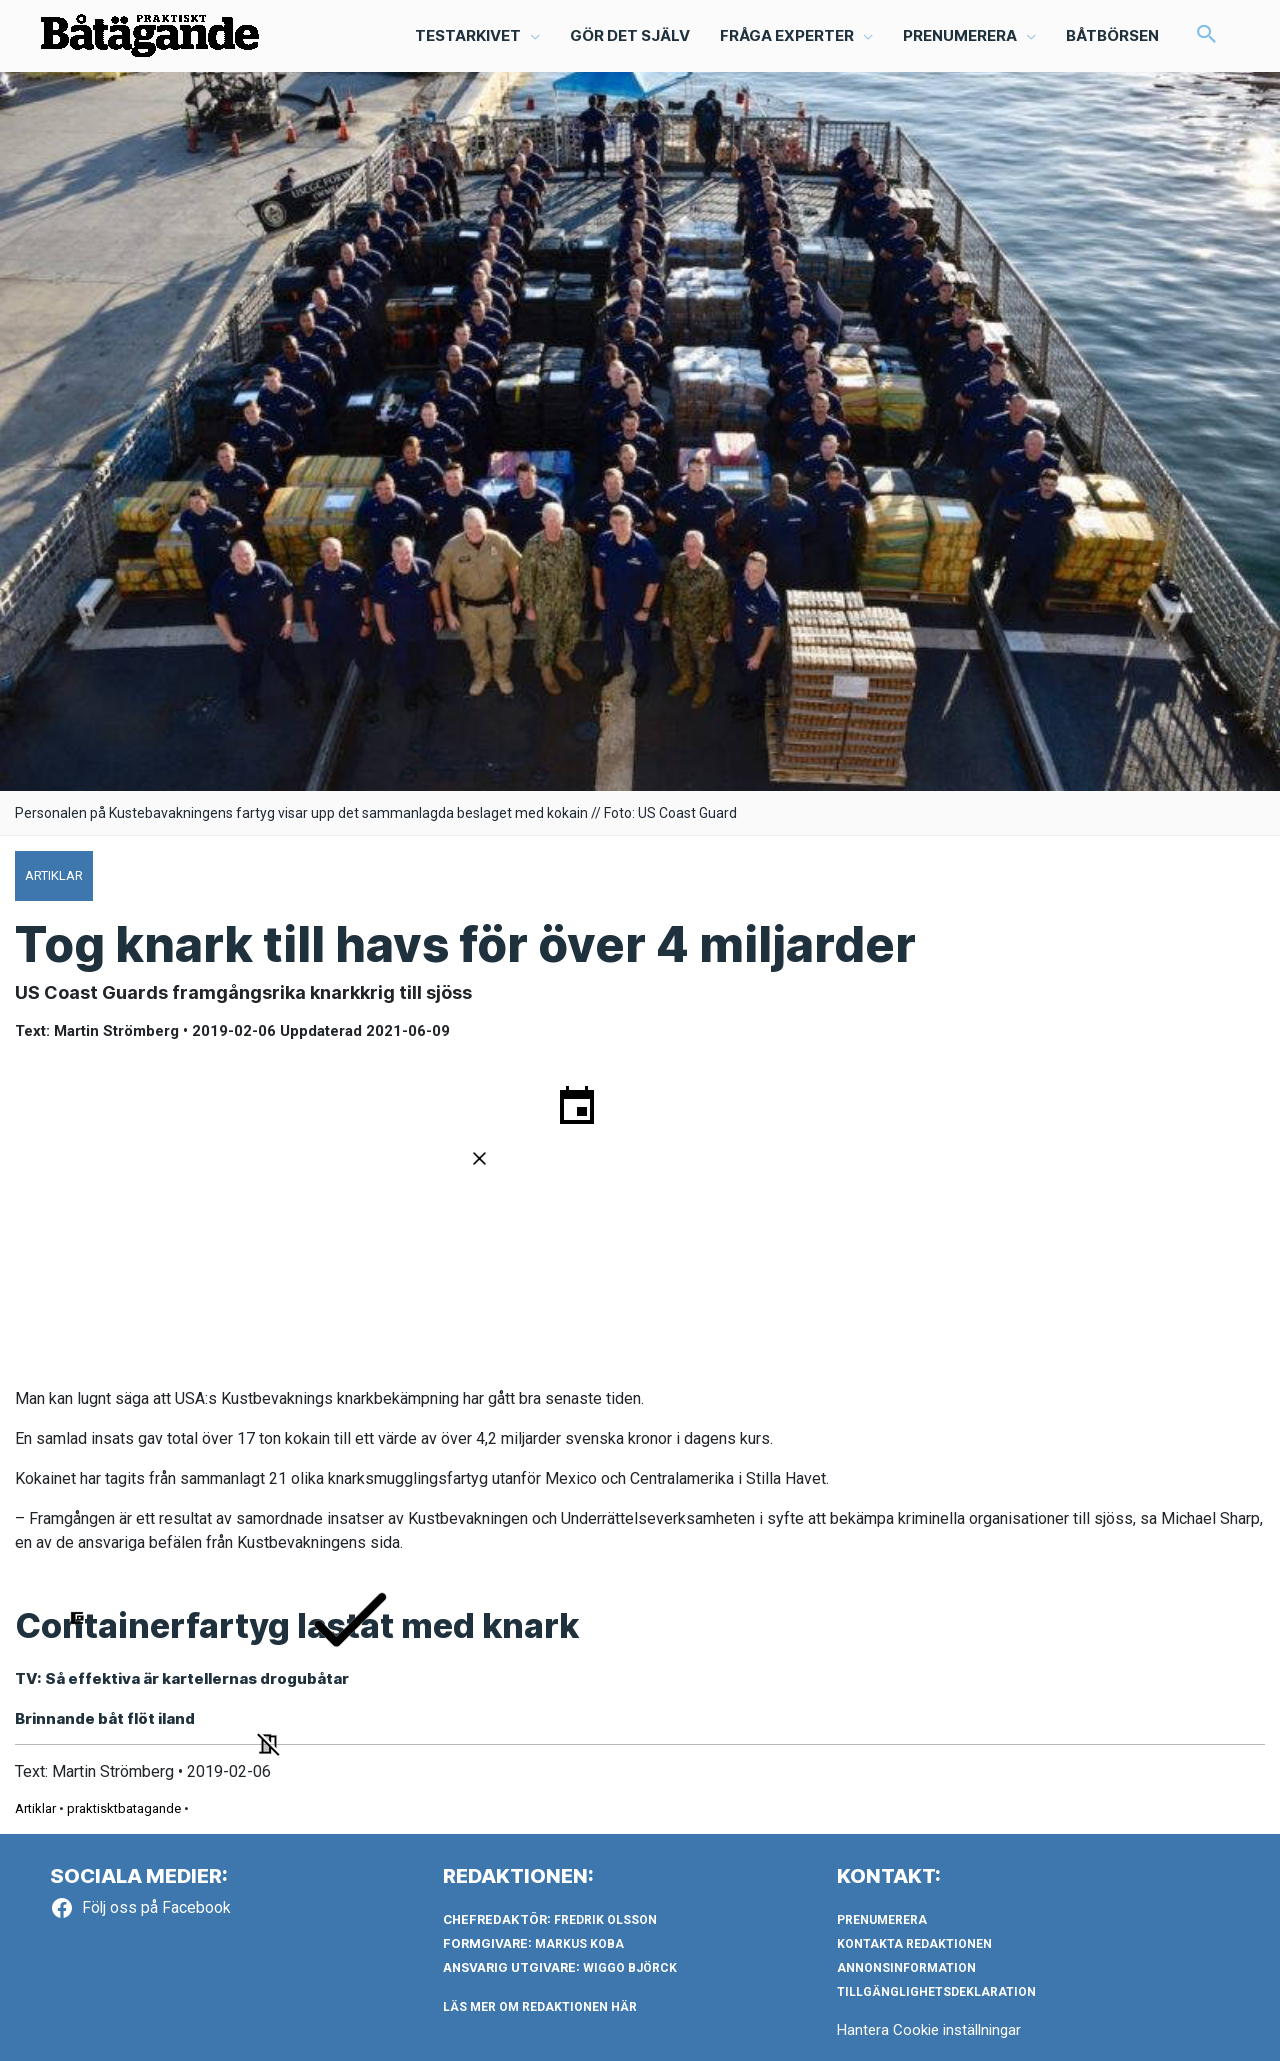  Describe the element at coordinates (479, 1158) in the screenshot. I see `close or dismiss a dialog` at that location.